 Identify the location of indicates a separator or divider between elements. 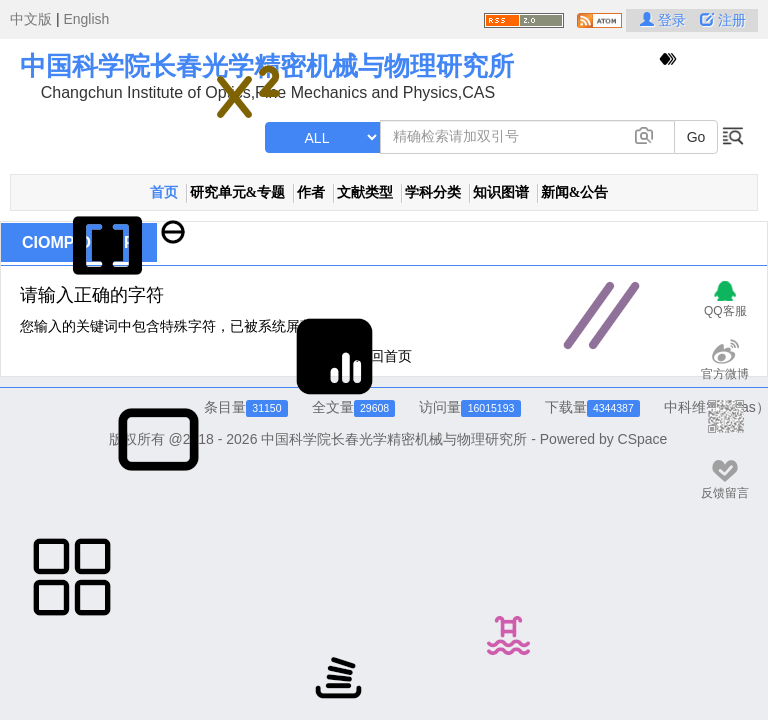
(601, 315).